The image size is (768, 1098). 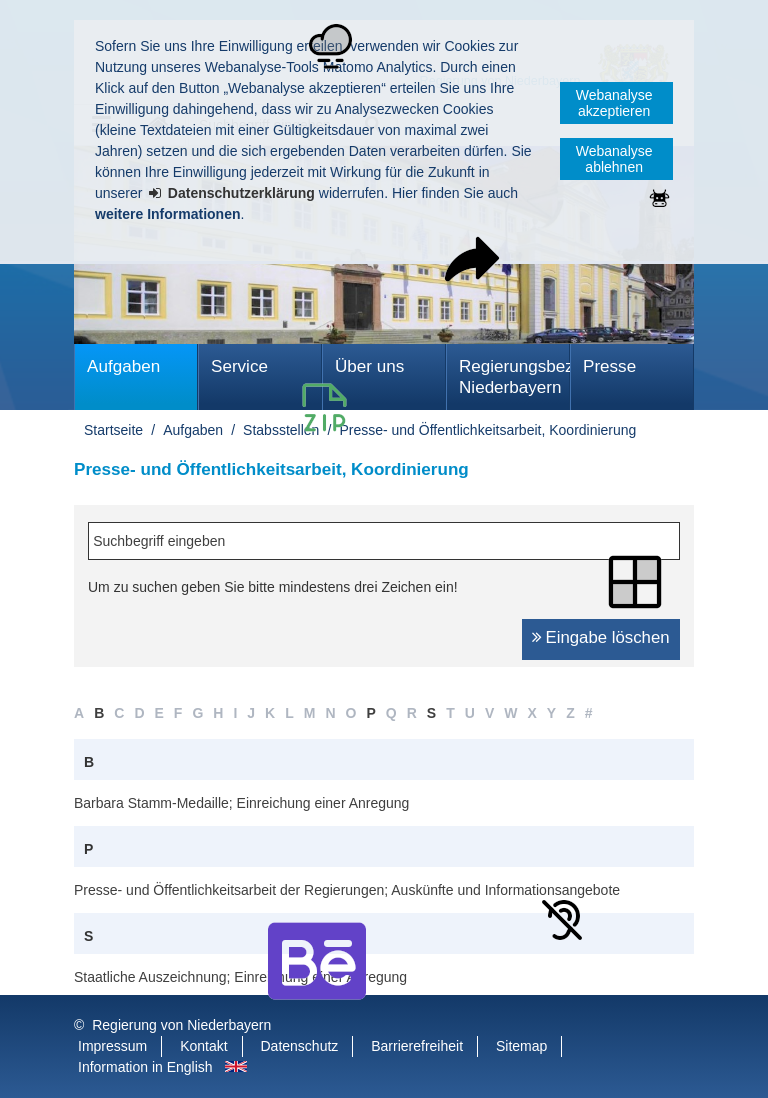 What do you see at coordinates (472, 262) in the screenshot?
I see `share content with others` at bounding box center [472, 262].